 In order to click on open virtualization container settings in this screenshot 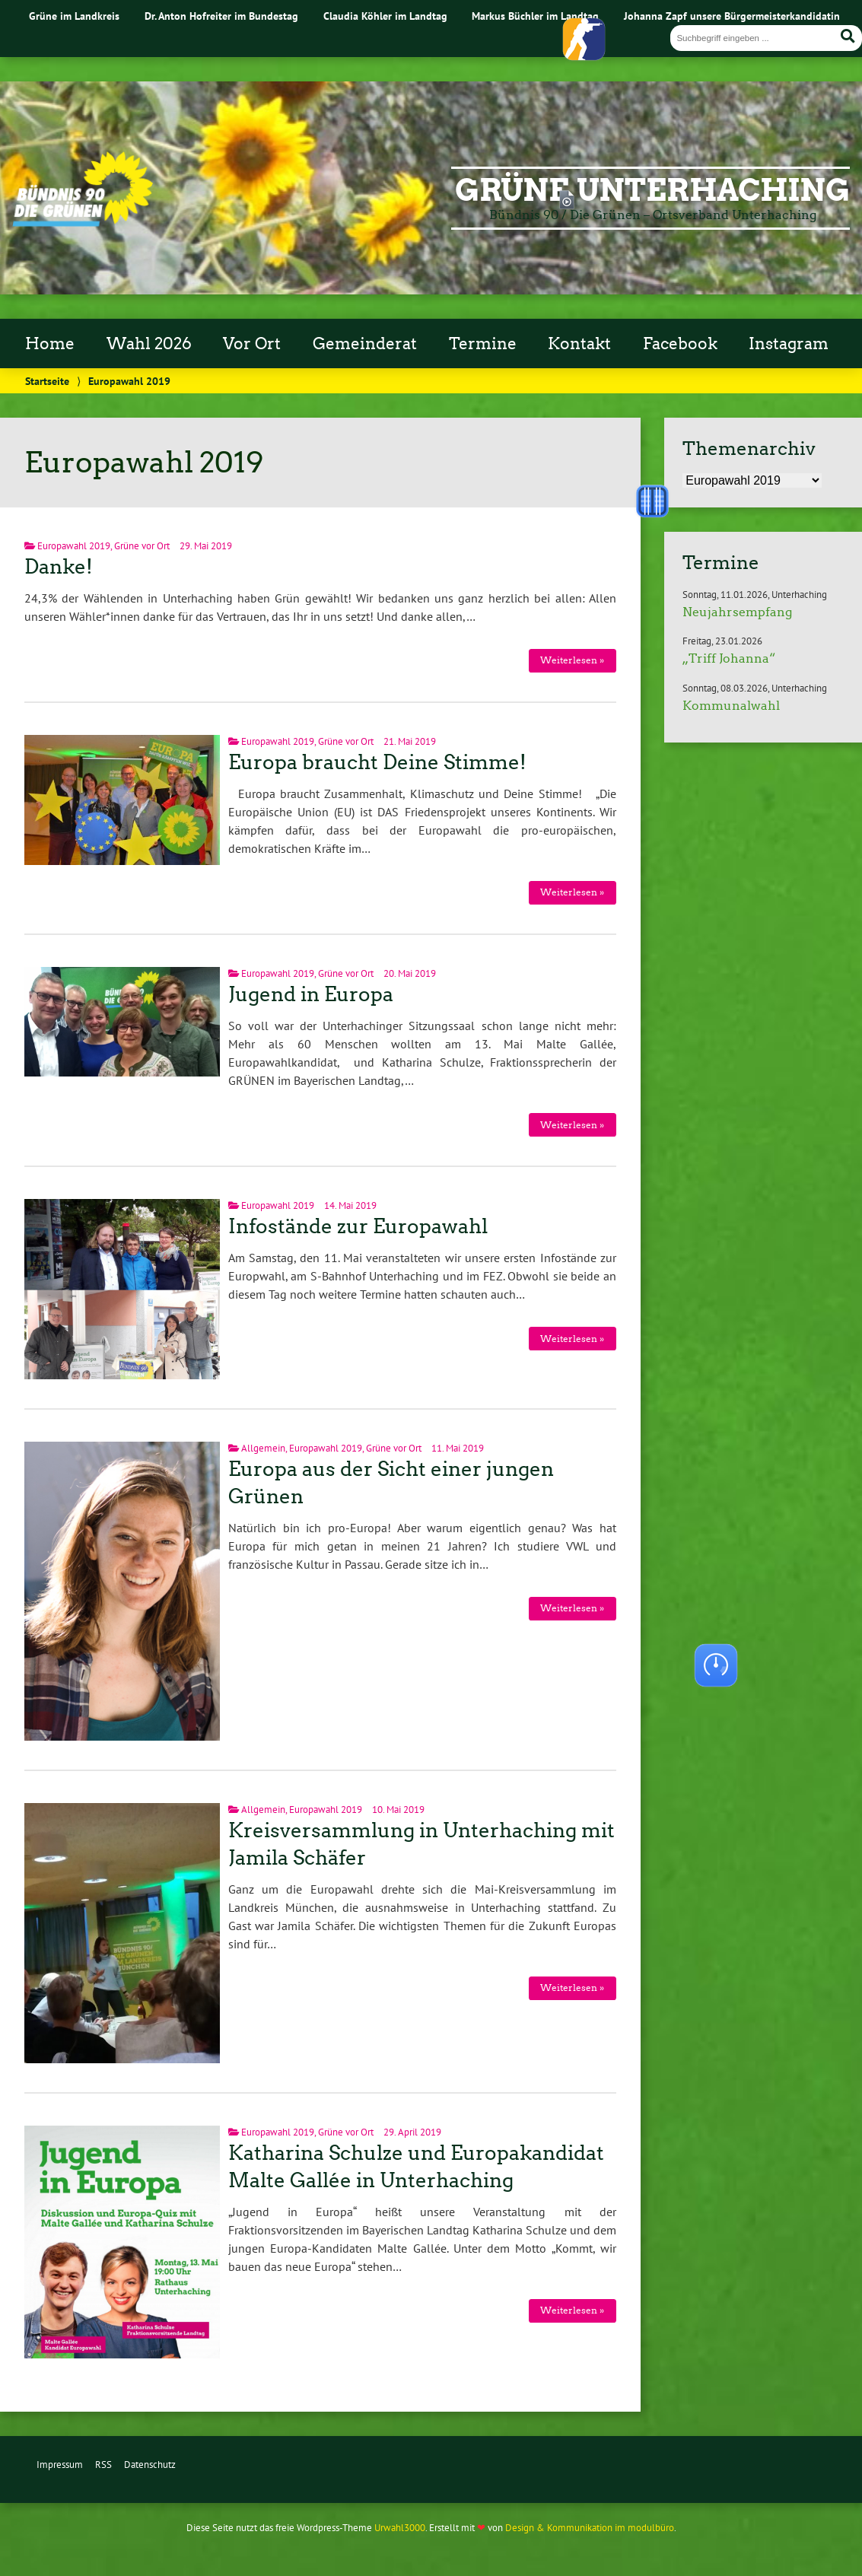, I will do `click(652, 501)`.